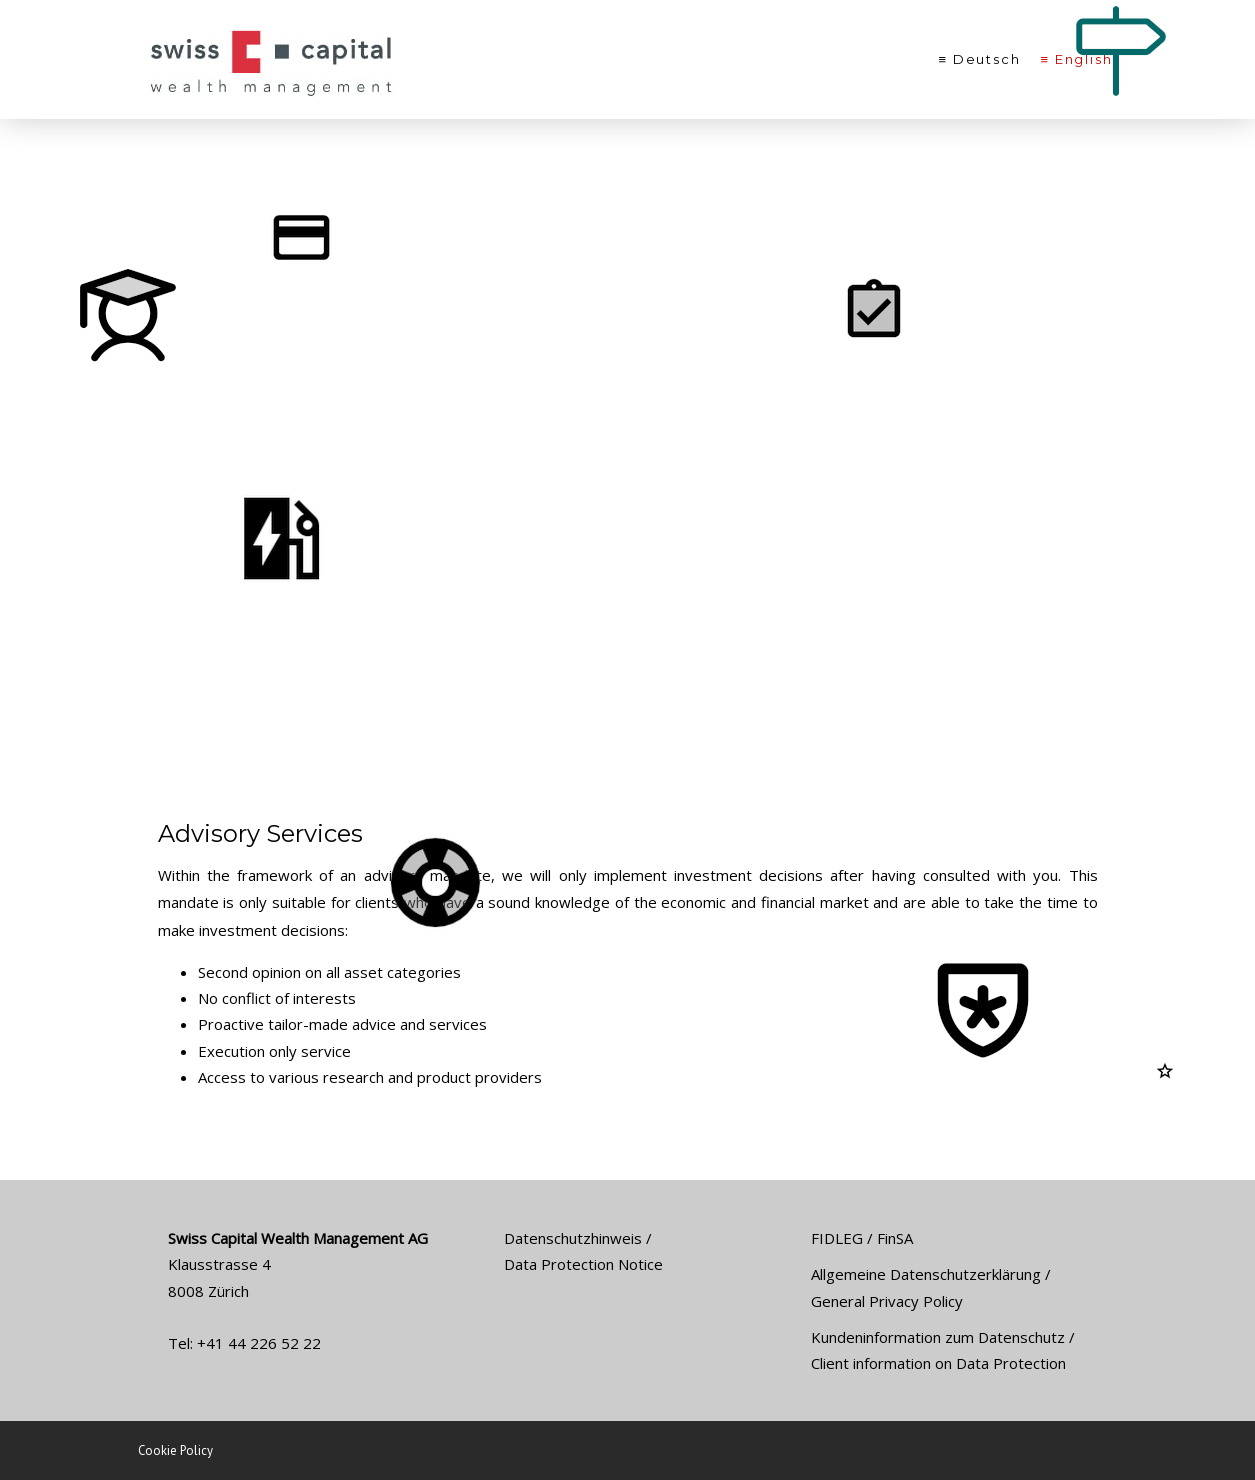 The width and height of the screenshot is (1255, 1480). What do you see at coordinates (280, 538) in the screenshot?
I see `find nearby electric vehicle charging stations` at bounding box center [280, 538].